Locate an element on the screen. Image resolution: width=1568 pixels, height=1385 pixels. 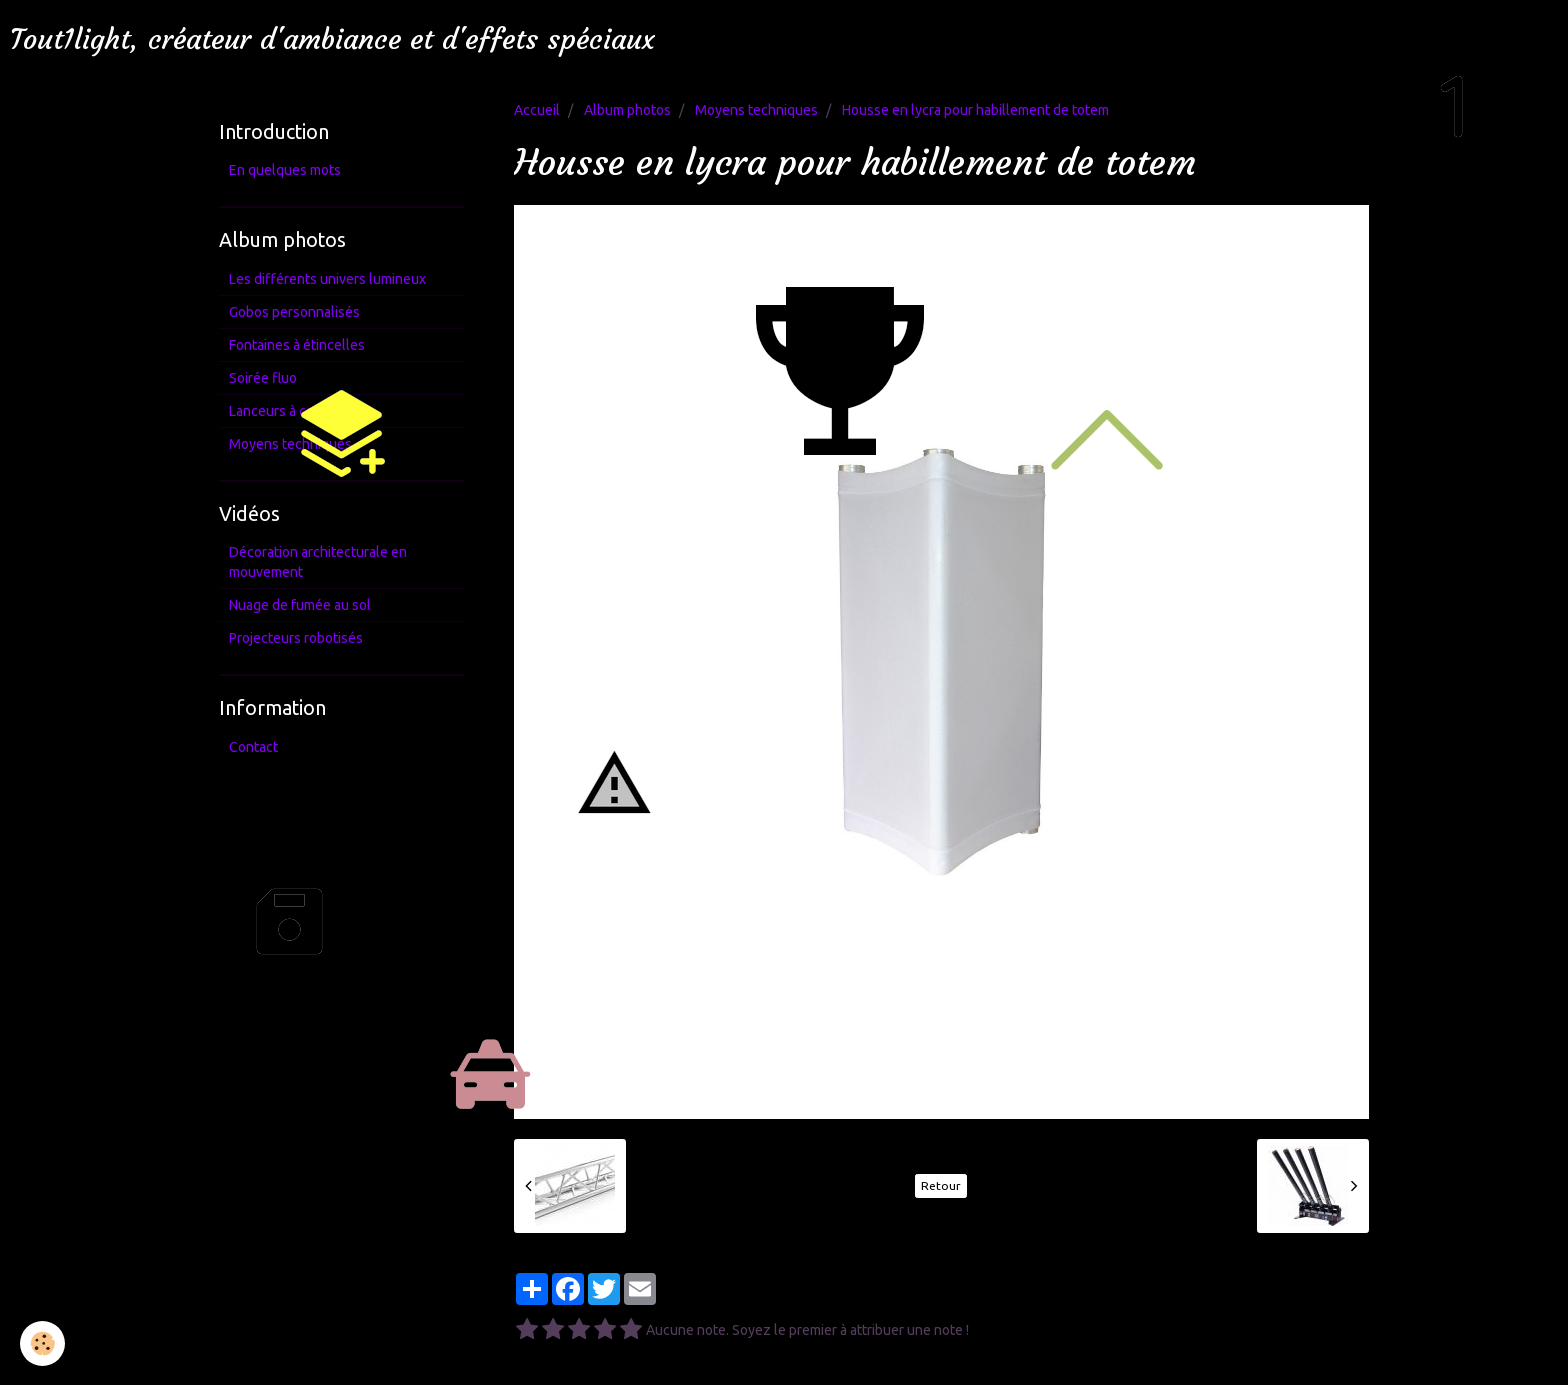
request a taxi or ride service is located at coordinates (490, 1079).